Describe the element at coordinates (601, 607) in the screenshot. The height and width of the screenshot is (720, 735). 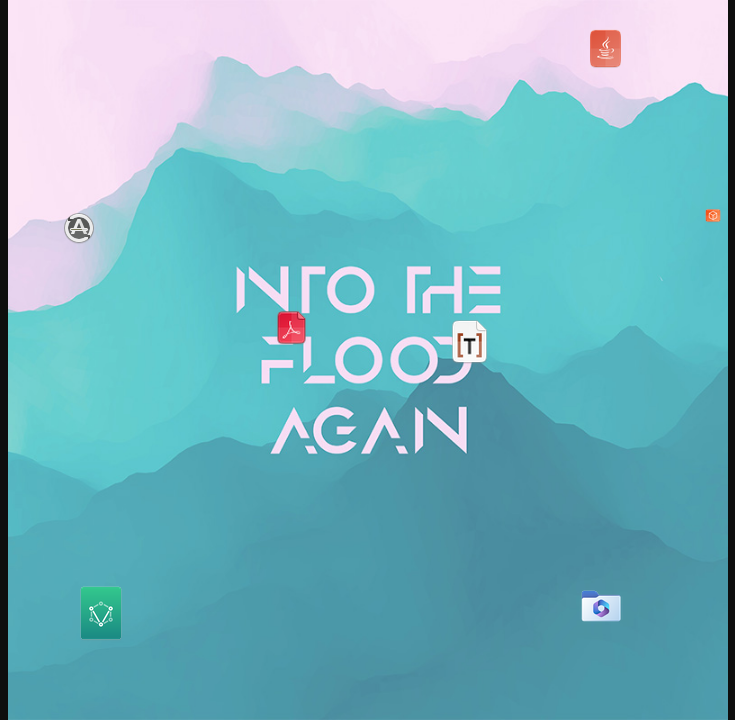
I see `open microsoft 365 files folder` at that location.